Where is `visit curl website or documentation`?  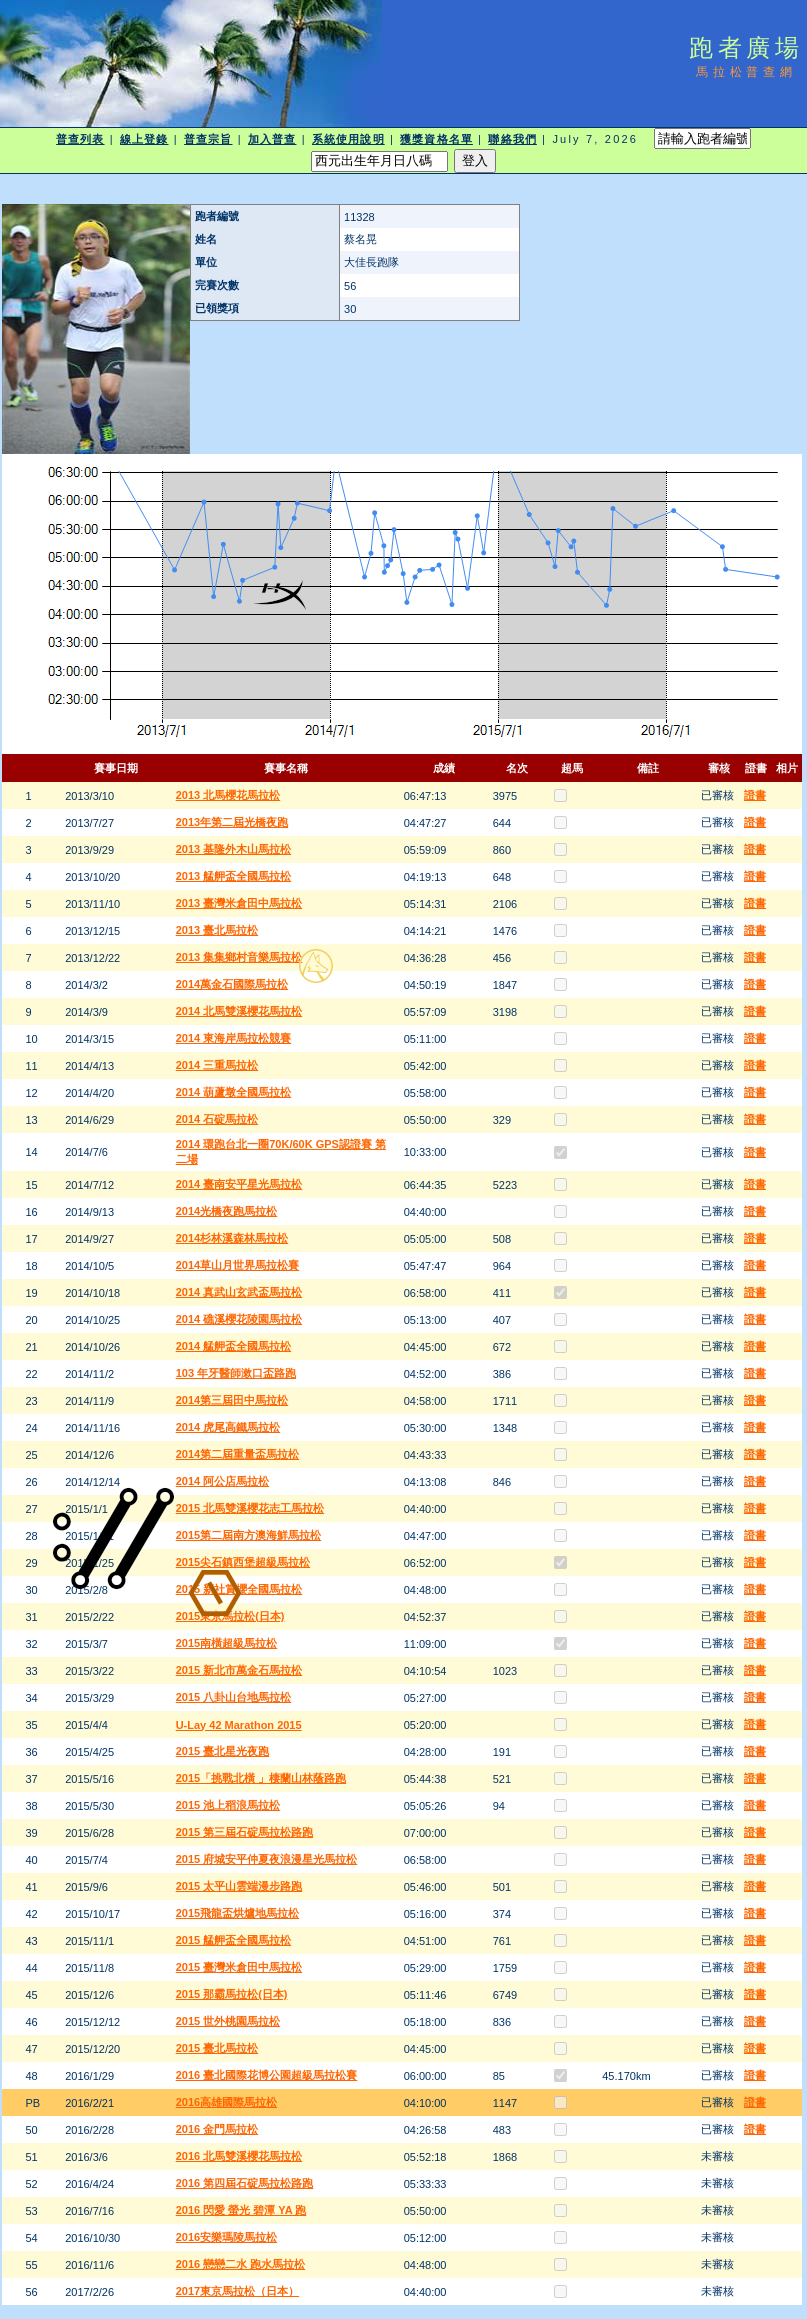
visit curl website or documentation is located at coordinates (113, 1538).